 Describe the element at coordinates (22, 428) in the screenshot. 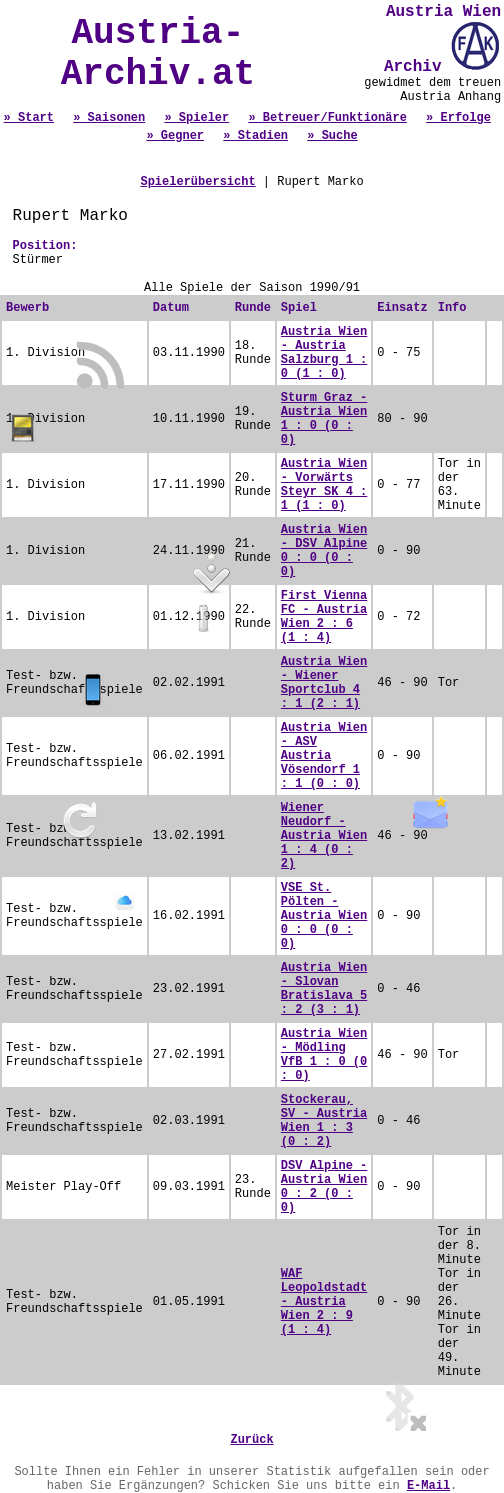

I see `access removable flash storage device` at that location.